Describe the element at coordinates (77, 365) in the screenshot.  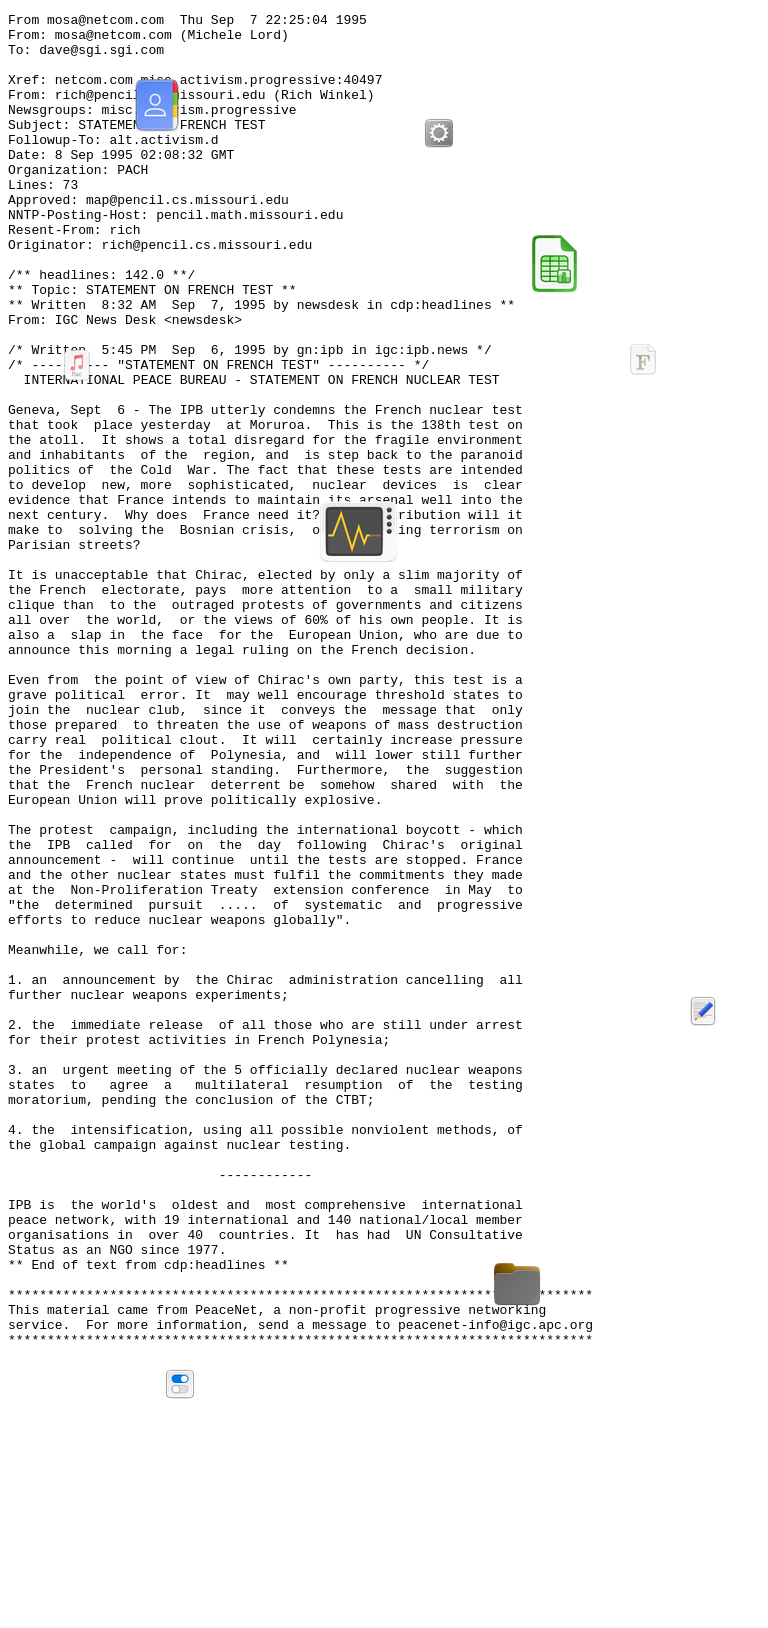
I see `a flac audio file` at that location.